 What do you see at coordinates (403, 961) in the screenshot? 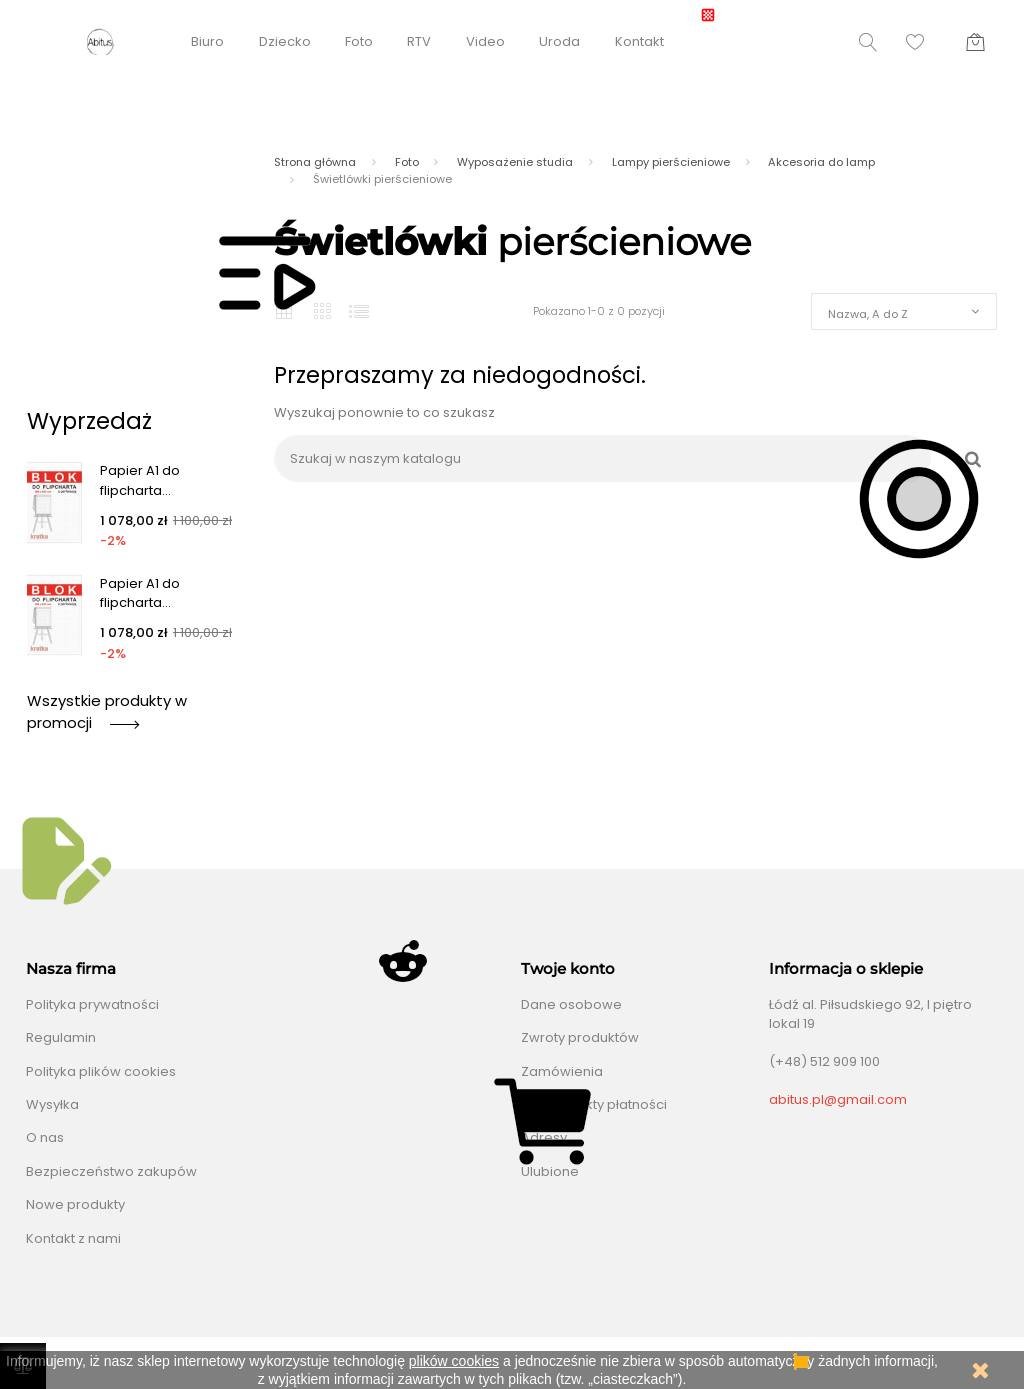
I see `open the reddit app` at bounding box center [403, 961].